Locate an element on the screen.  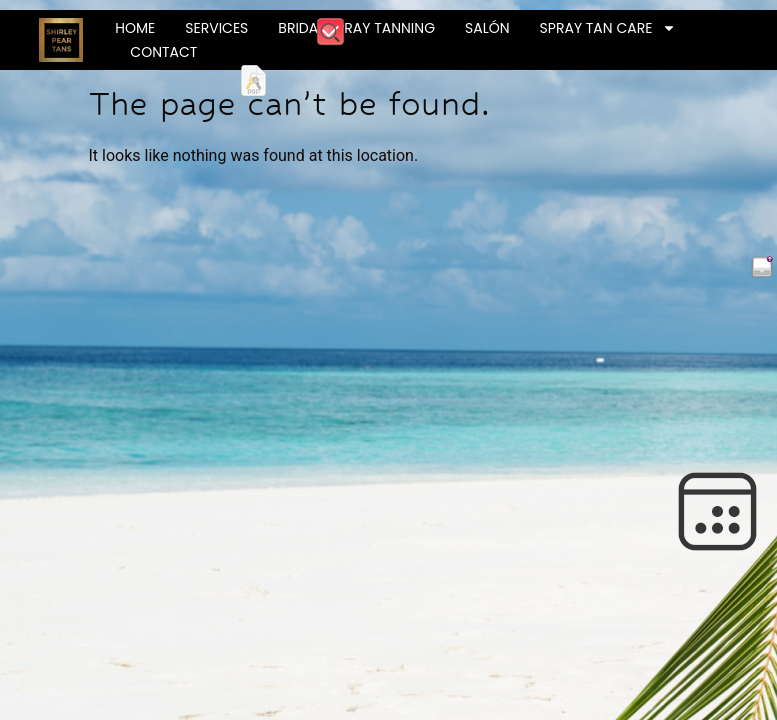
open system configuration tool is located at coordinates (330, 31).